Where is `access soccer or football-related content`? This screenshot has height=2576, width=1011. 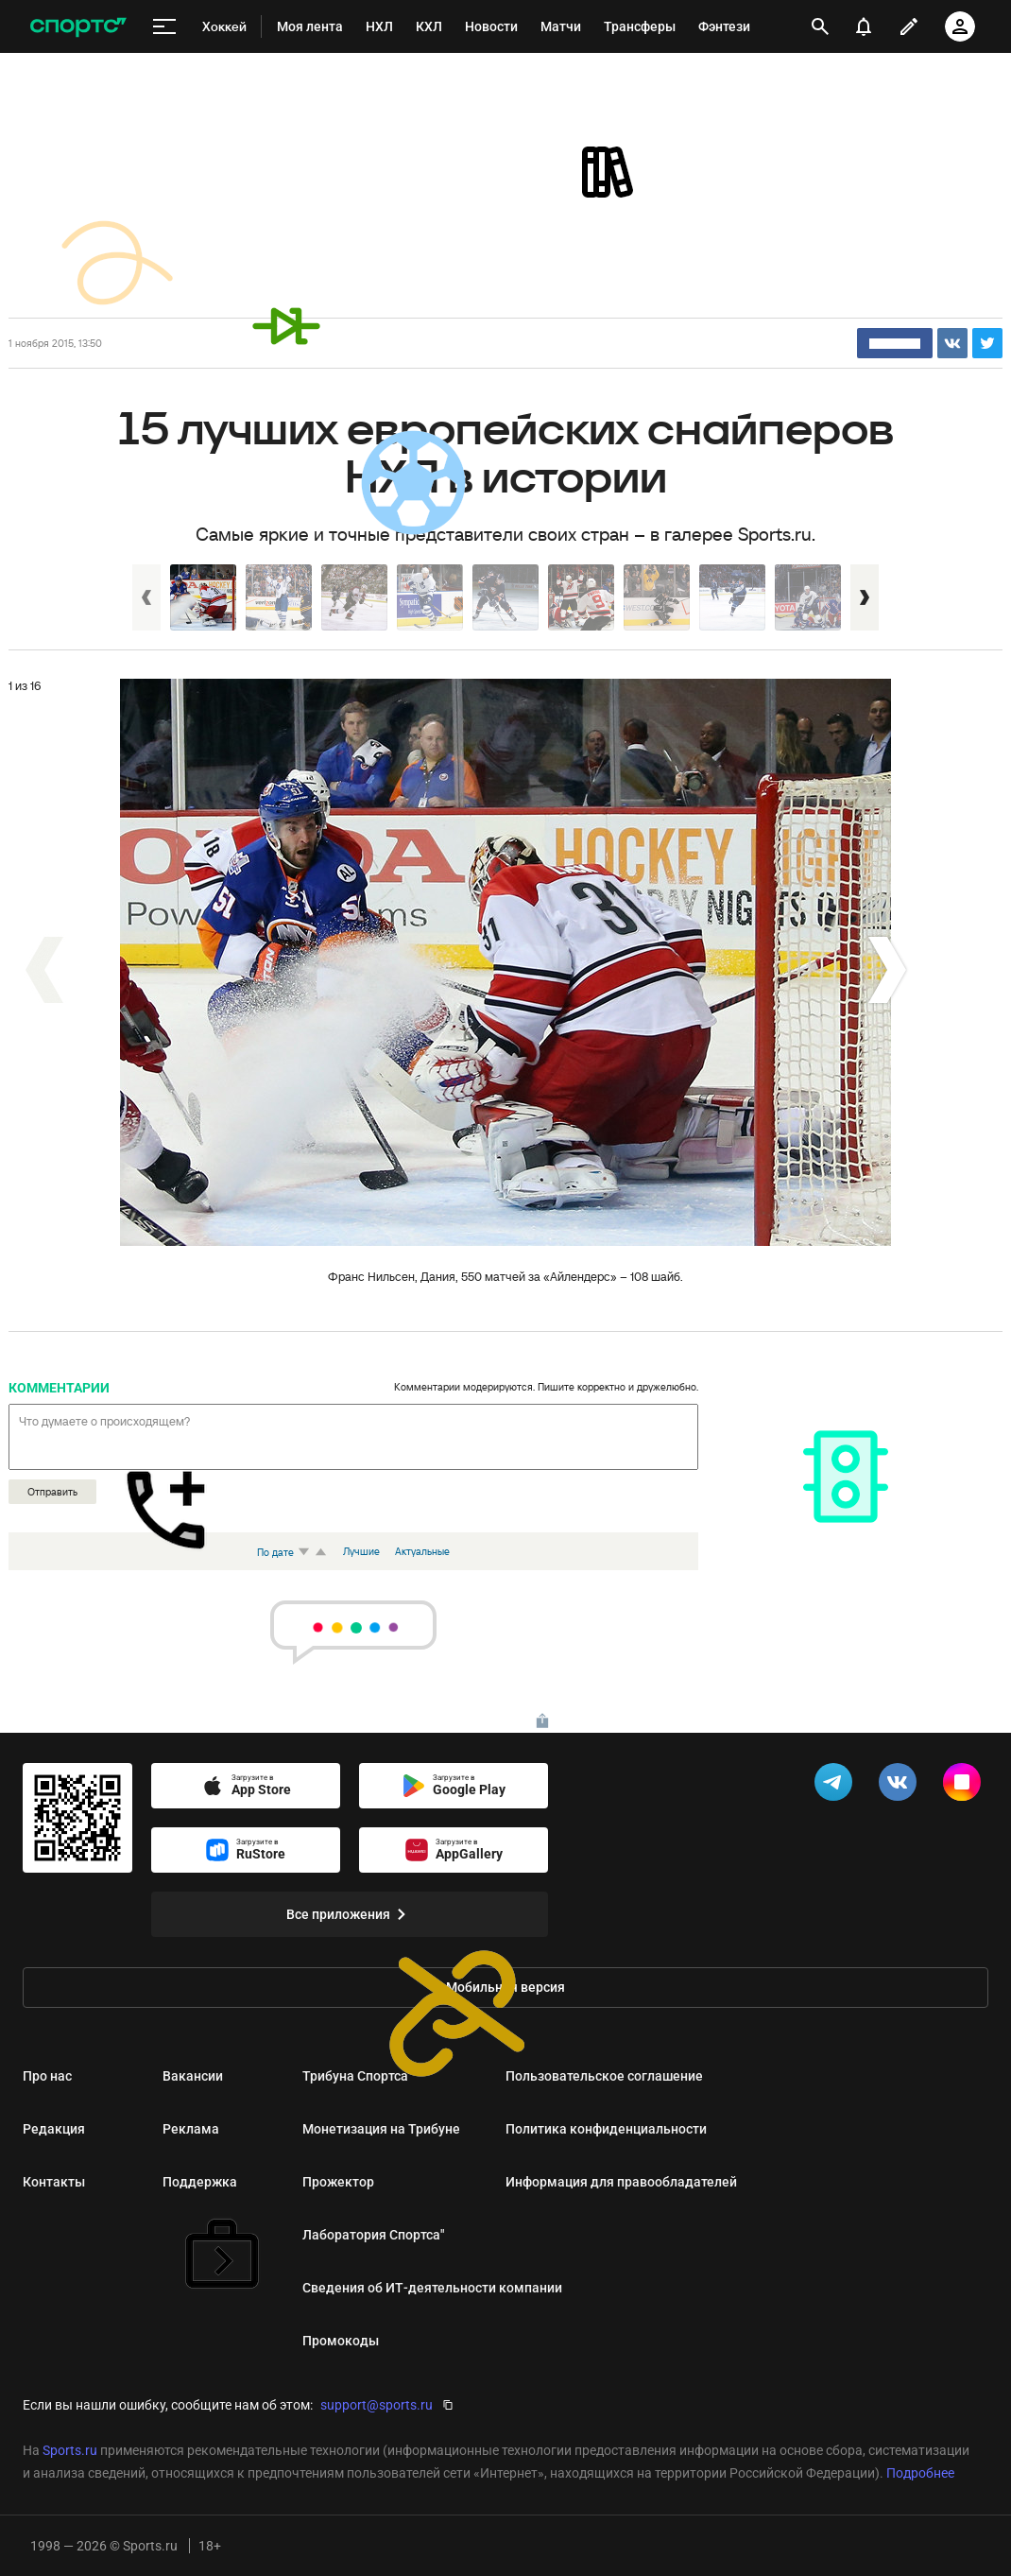 access soccer or football-related content is located at coordinates (413, 482).